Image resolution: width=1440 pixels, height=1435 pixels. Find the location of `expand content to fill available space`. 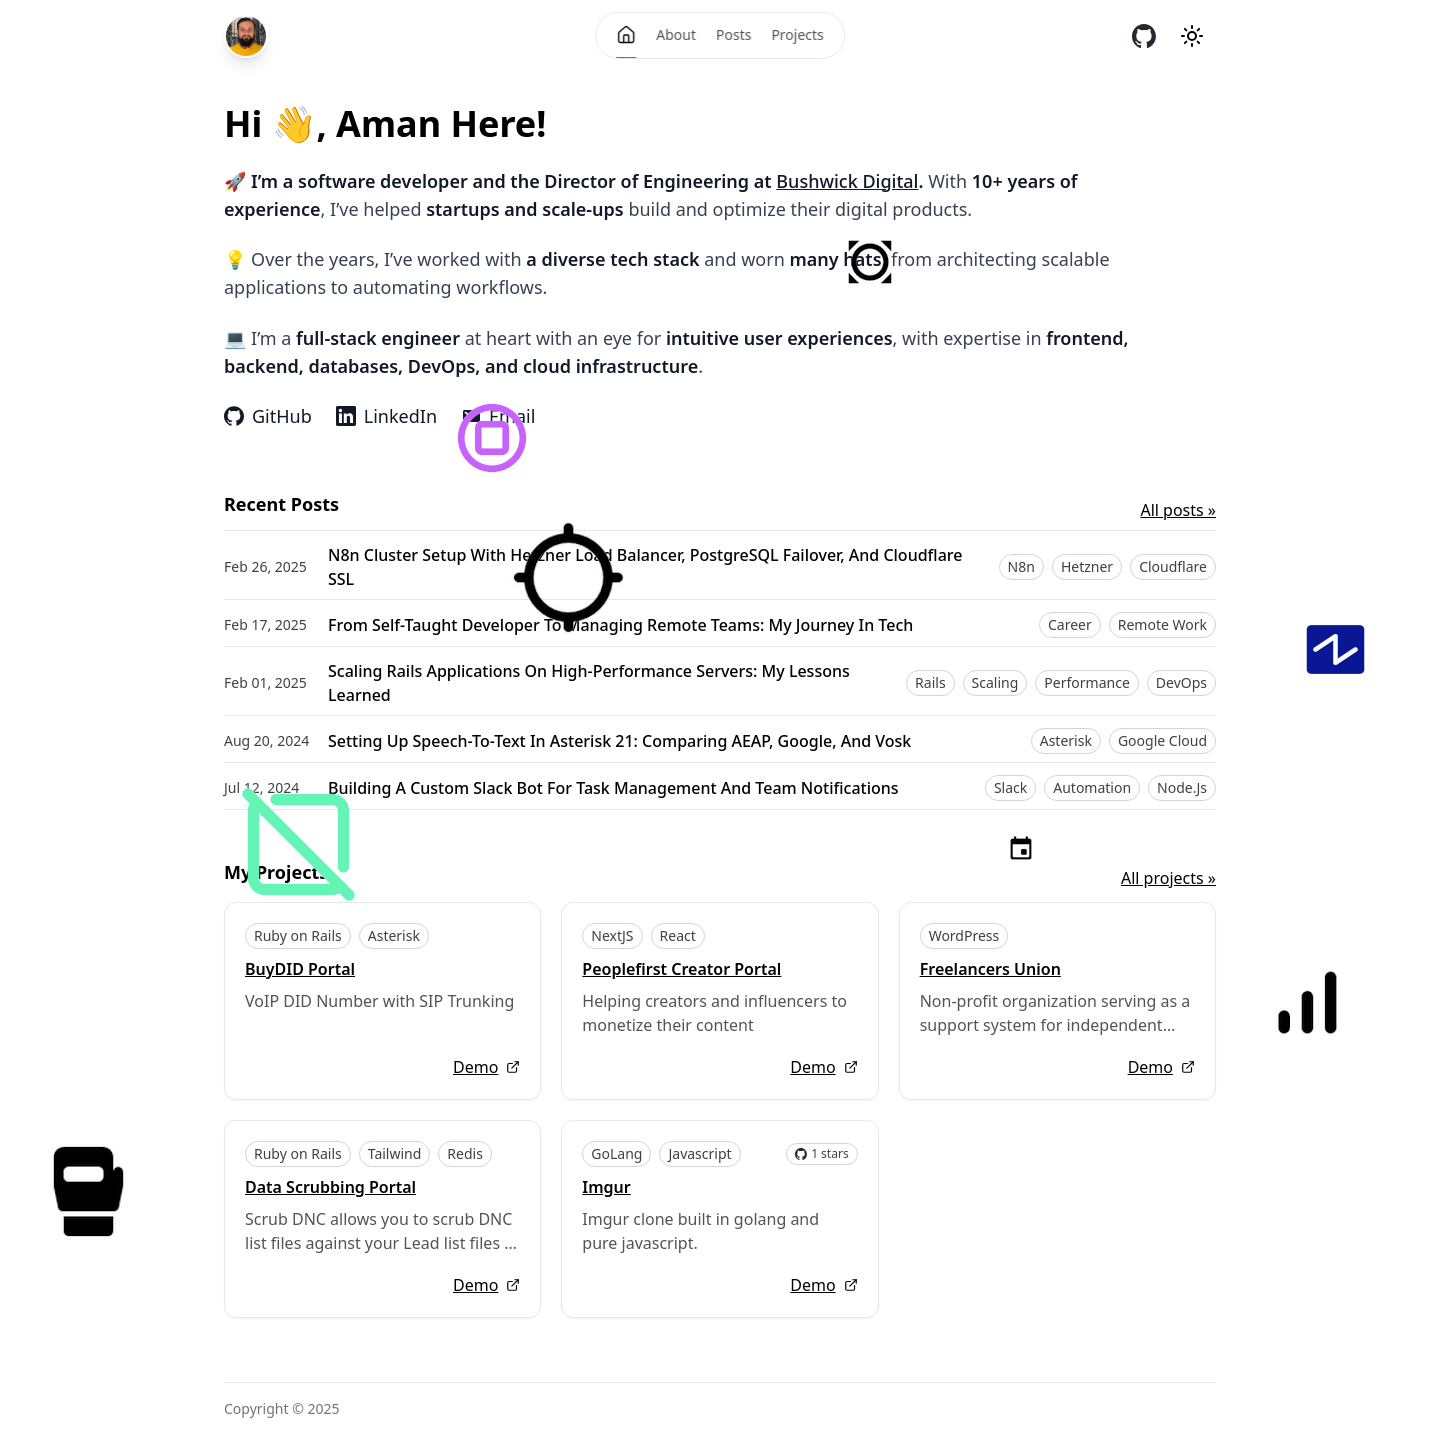

expand content to fill available space is located at coordinates (870, 262).